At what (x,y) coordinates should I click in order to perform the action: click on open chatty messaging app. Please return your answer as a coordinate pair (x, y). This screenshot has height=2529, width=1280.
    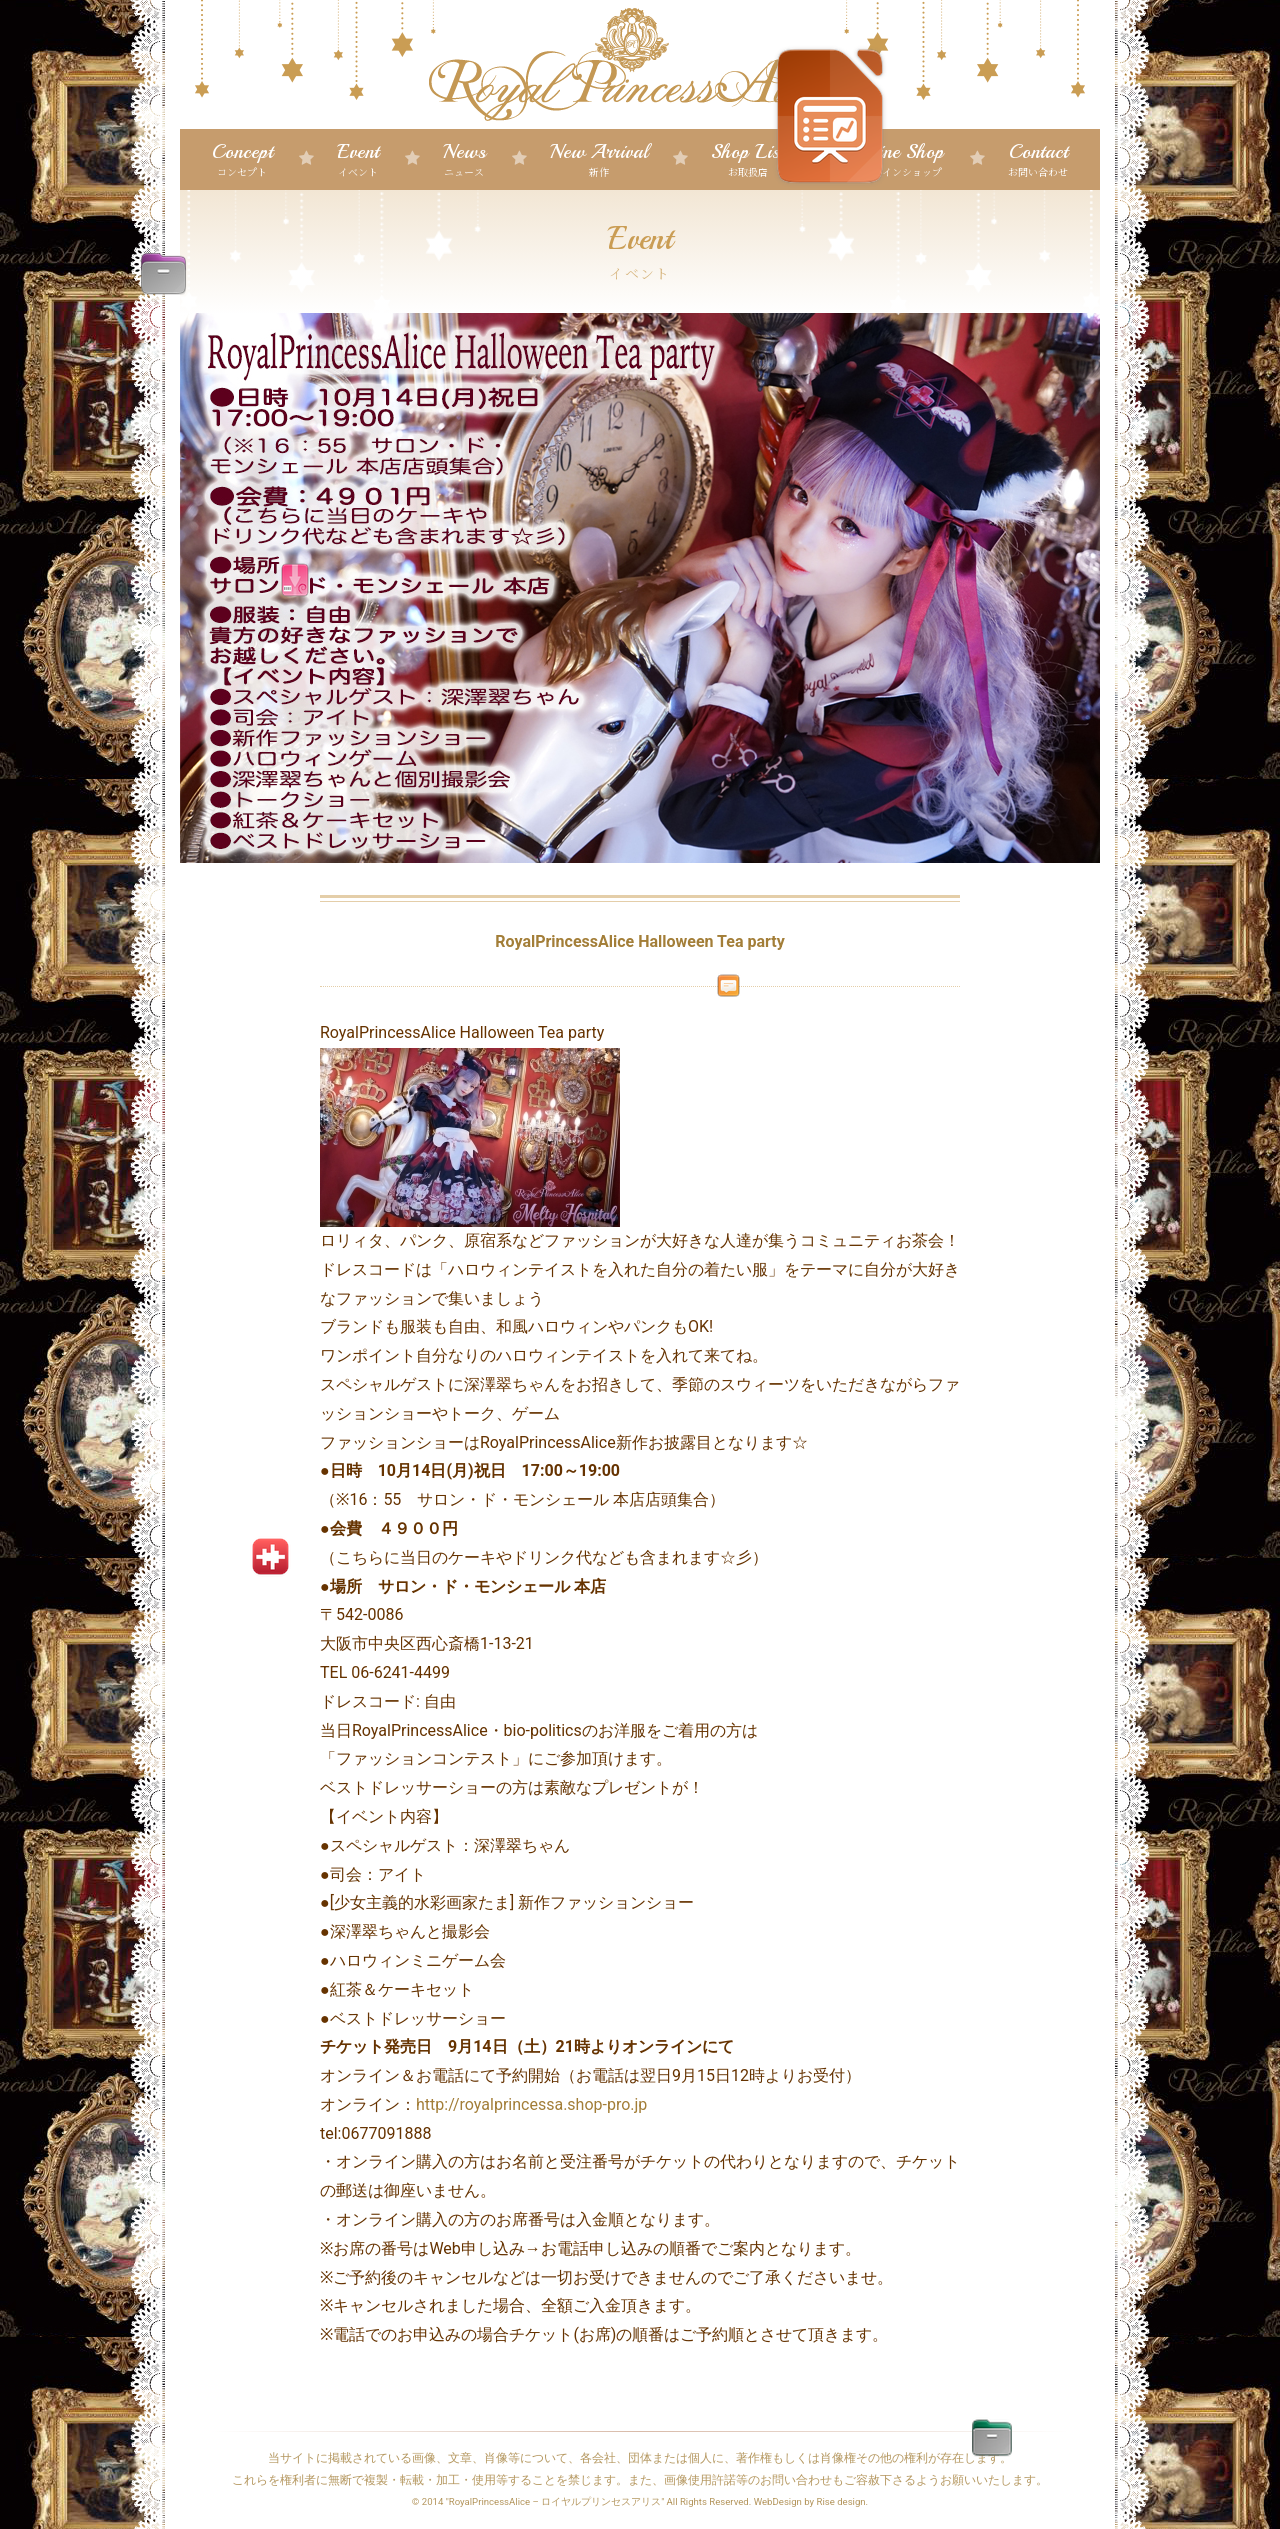
    Looking at the image, I should click on (728, 985).